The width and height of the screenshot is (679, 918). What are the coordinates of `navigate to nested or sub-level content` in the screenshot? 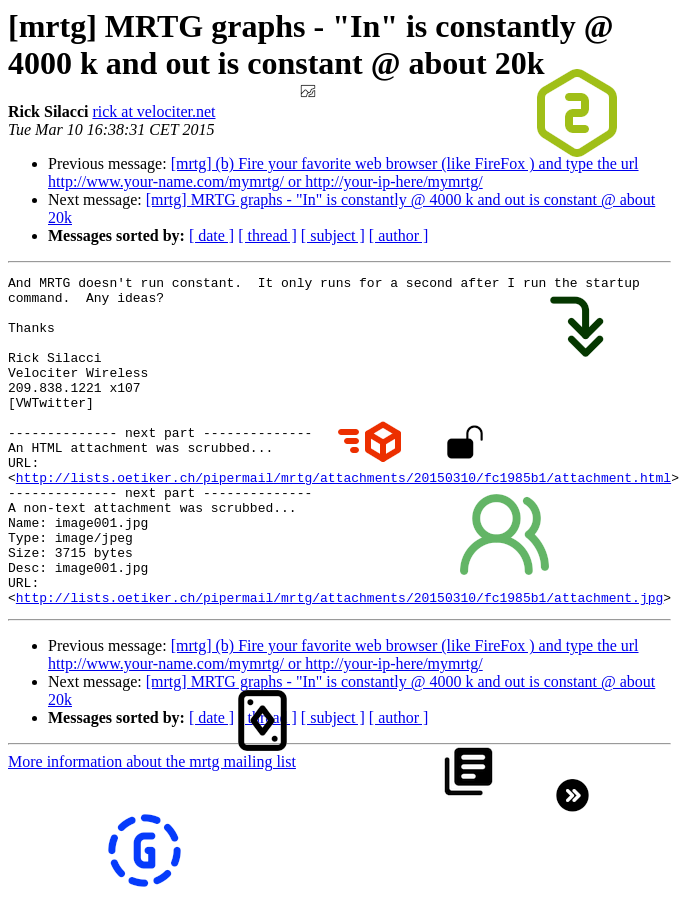 It's located at (578, 328).